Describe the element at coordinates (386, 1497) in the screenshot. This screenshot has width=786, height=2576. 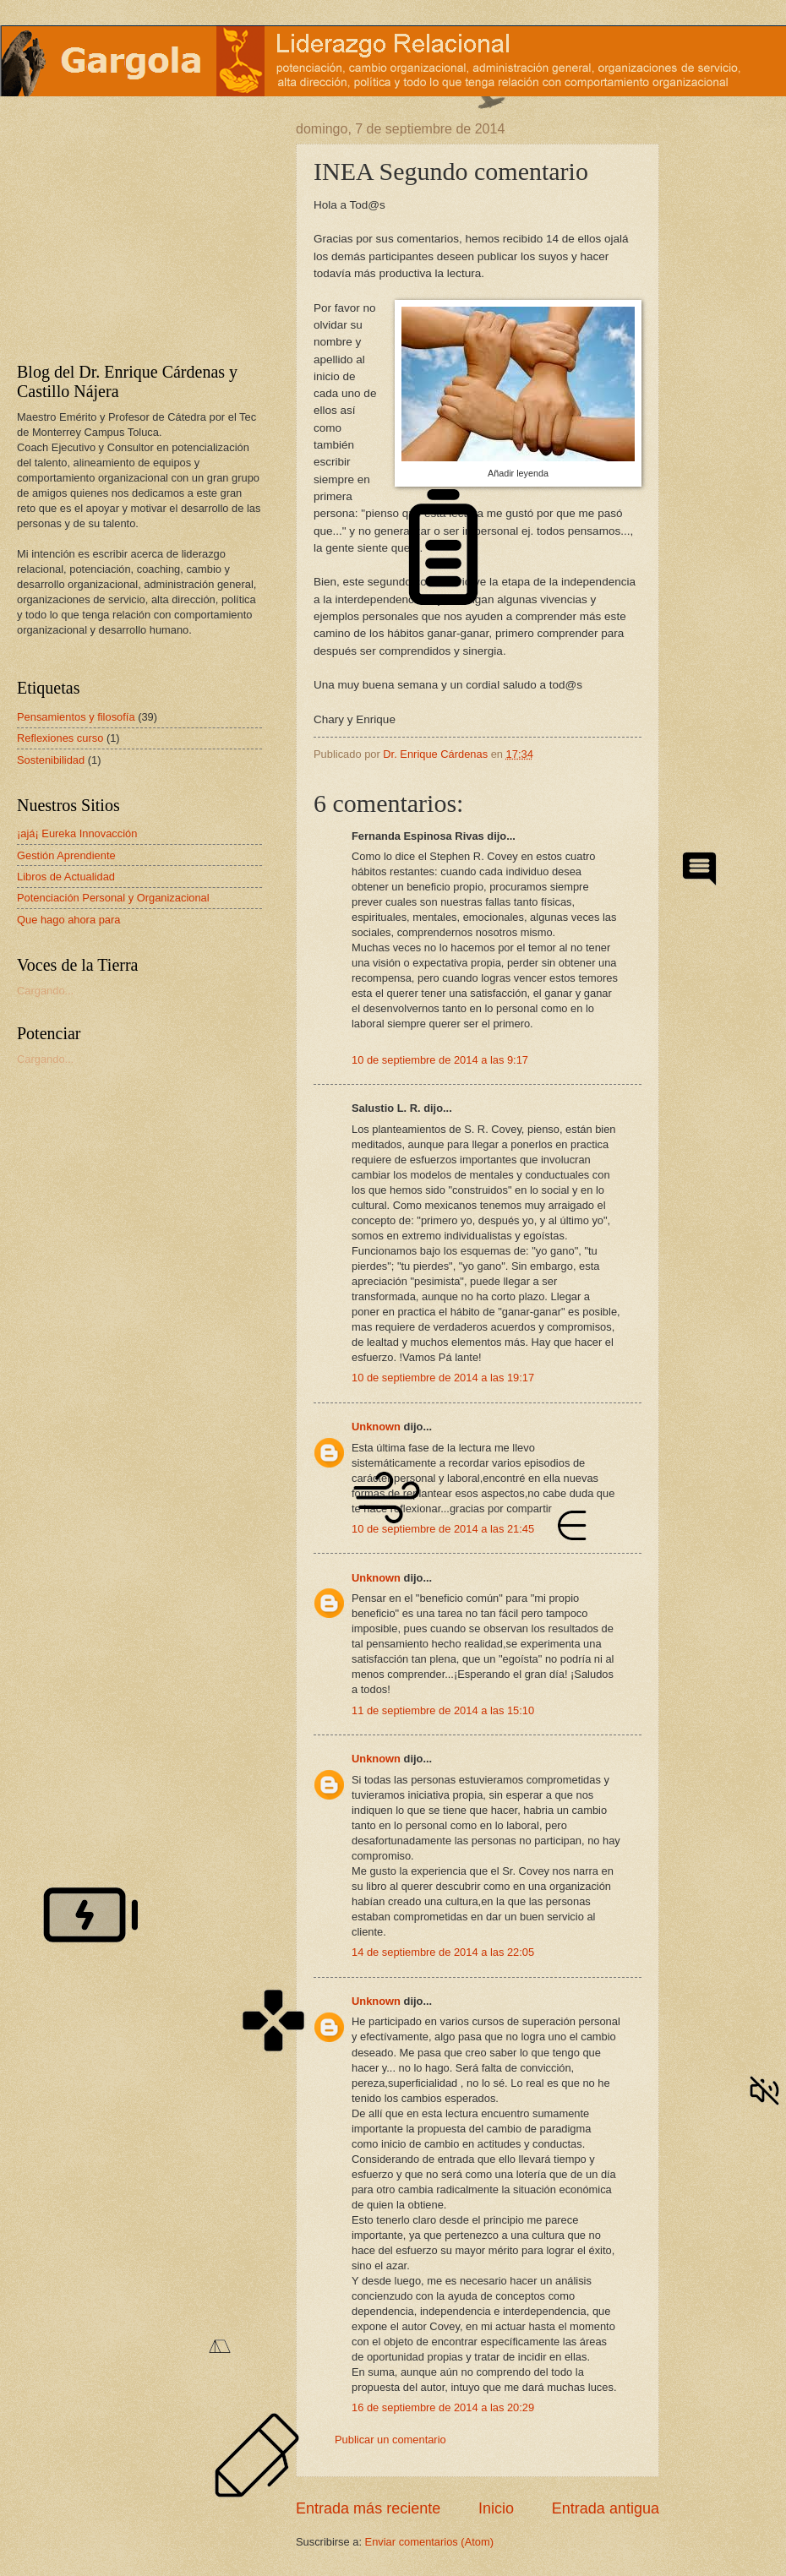
I see `indicates current wind conditions` at that location.